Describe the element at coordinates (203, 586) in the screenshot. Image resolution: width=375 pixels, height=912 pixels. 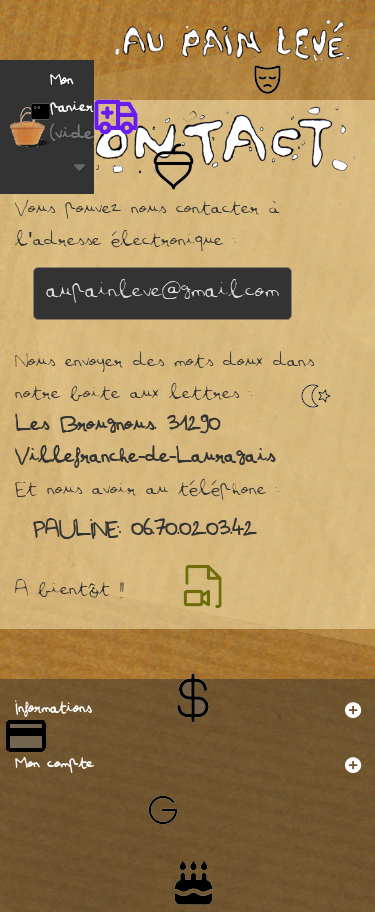
I see `open a video file` at that location.